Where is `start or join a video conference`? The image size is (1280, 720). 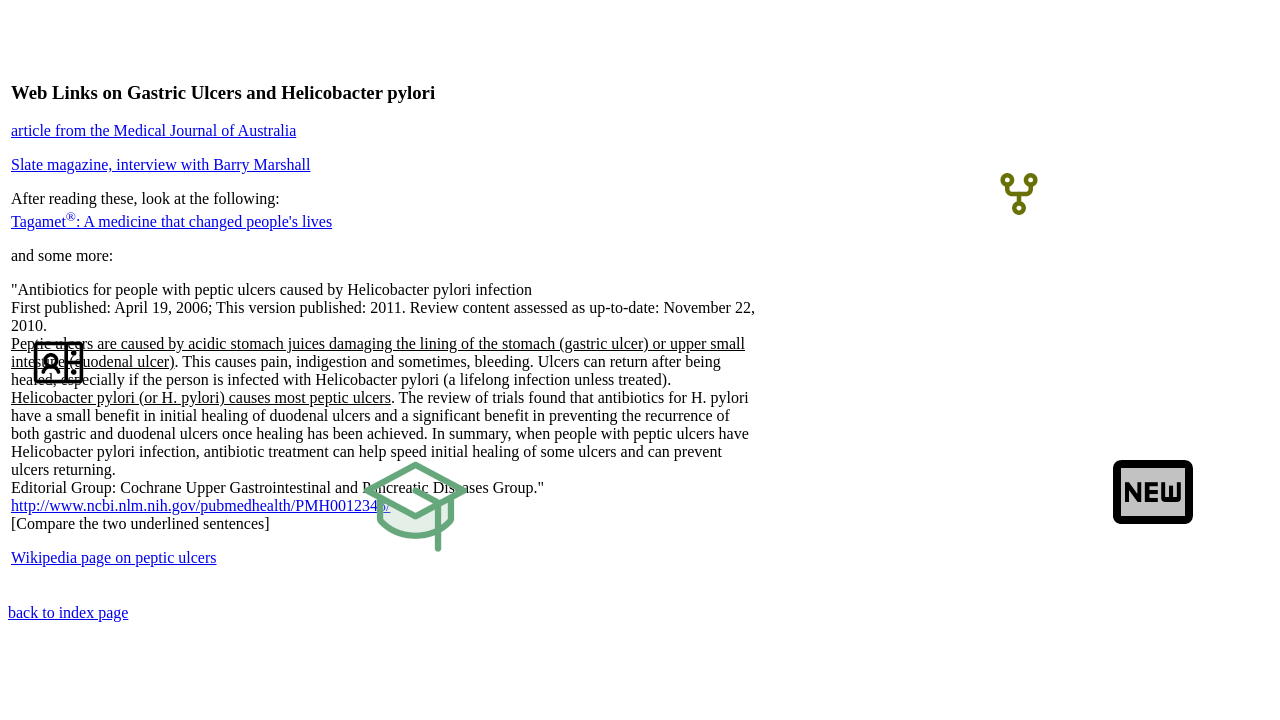
start or join a video conference is located at coordinates (58, 362).